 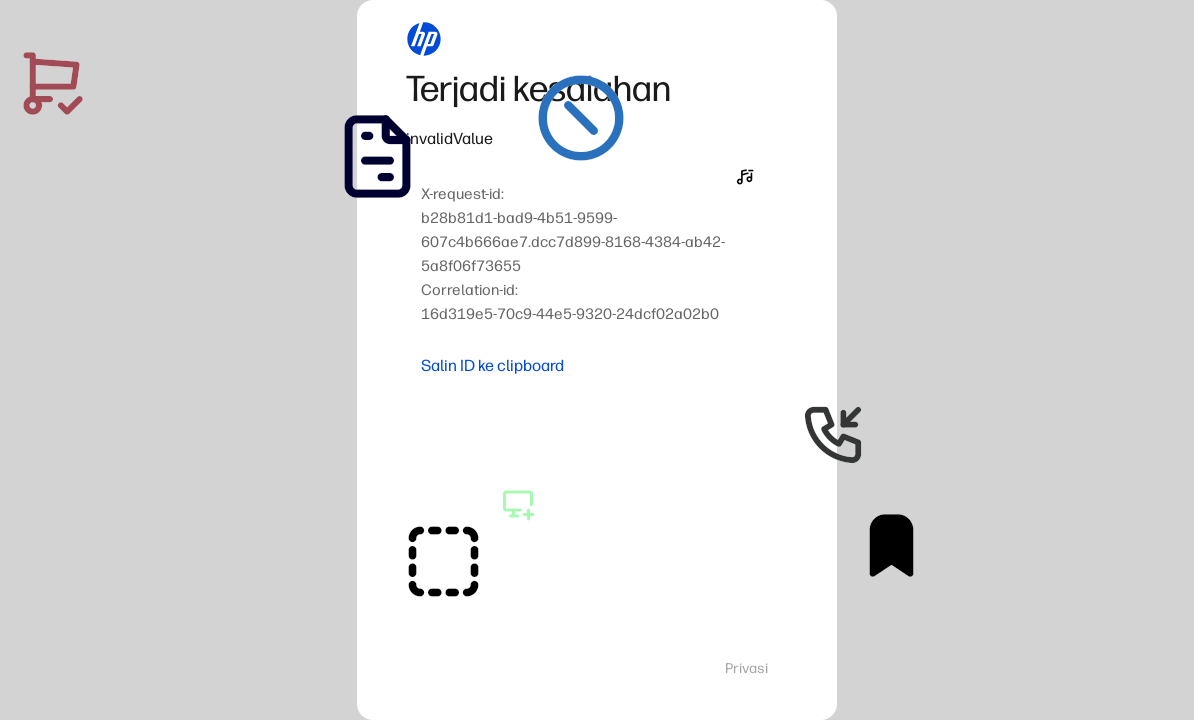 What do you see at coordinates (518, 504) in the screenshot?
I see `add a new desktop or monitor` at bounding box center [518, 504].